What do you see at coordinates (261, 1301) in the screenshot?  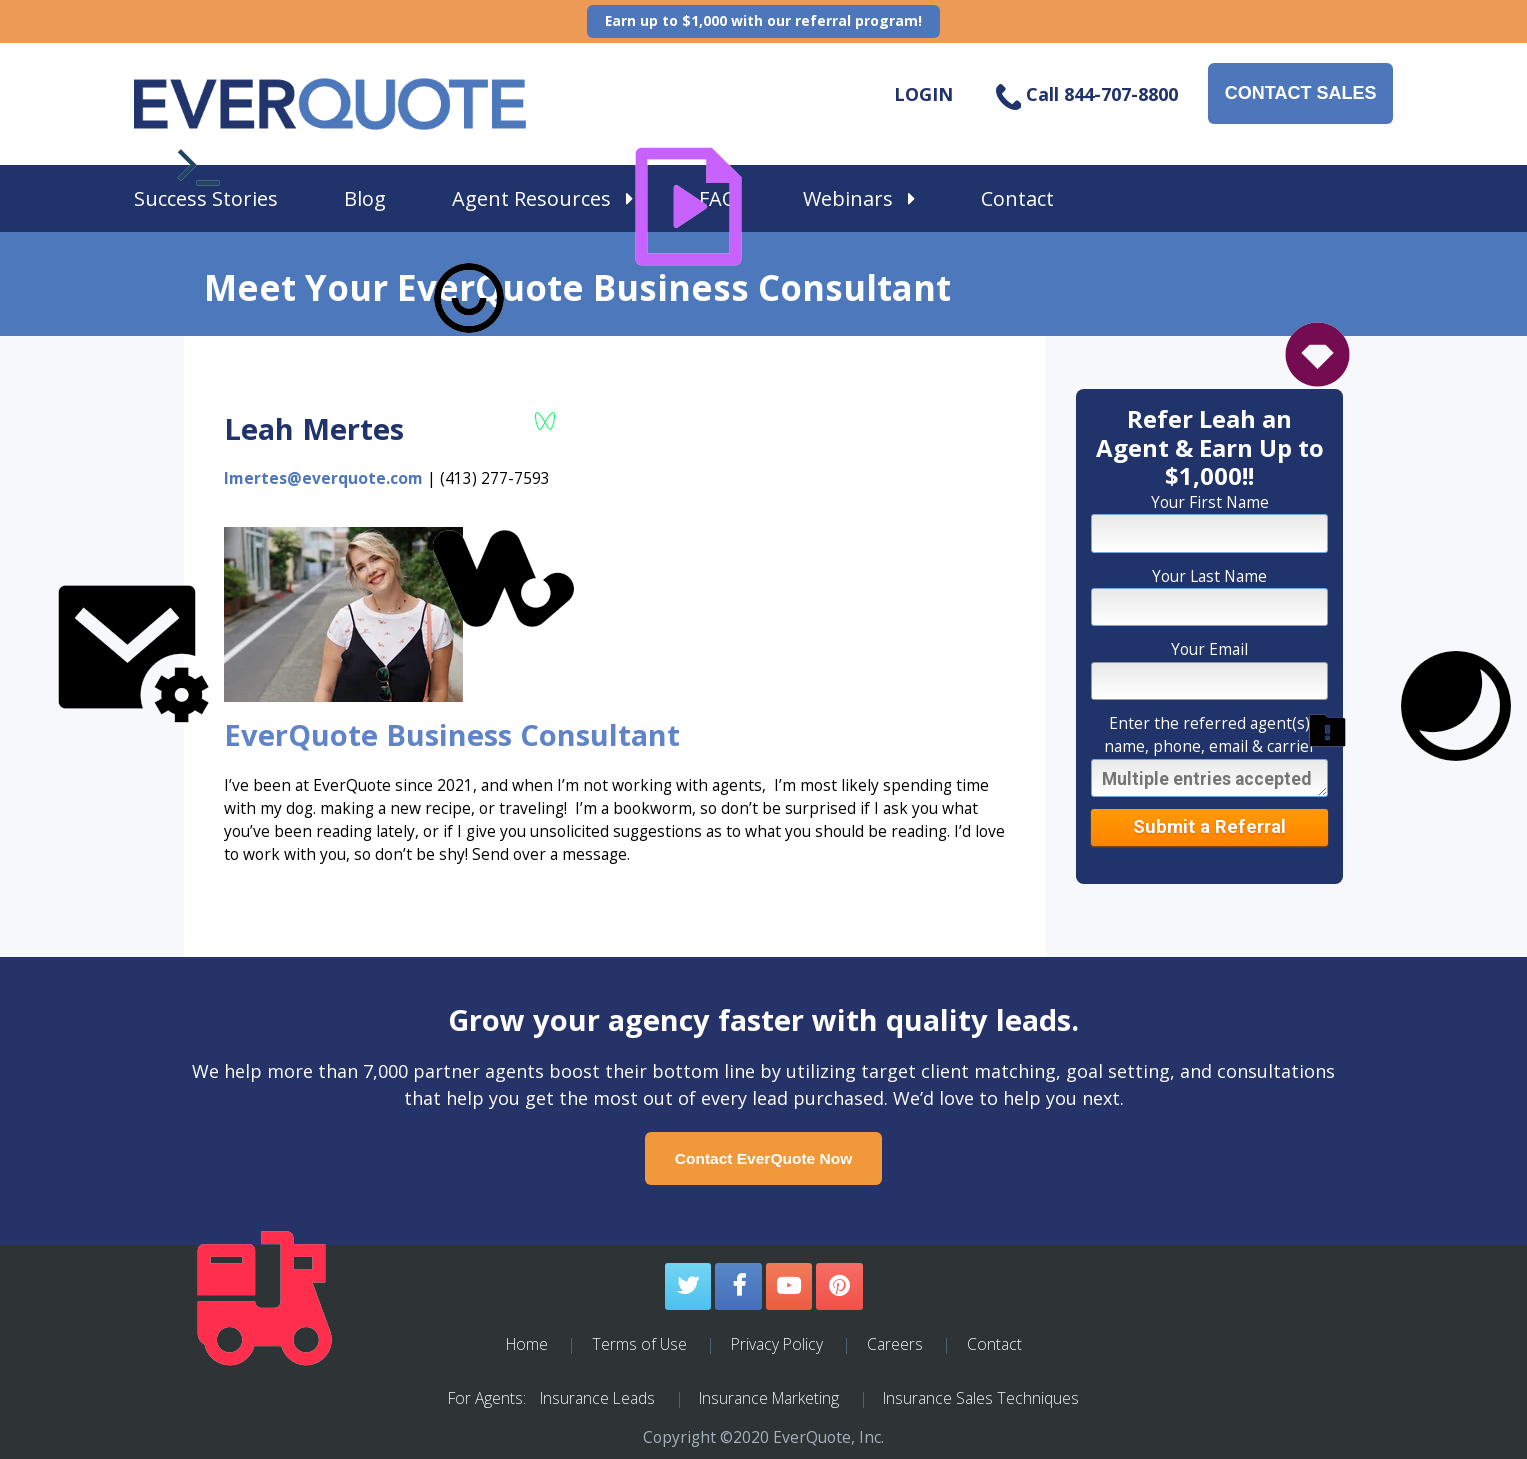 I see `order food for delivery or pickup` at bounding box center [261, 1301].